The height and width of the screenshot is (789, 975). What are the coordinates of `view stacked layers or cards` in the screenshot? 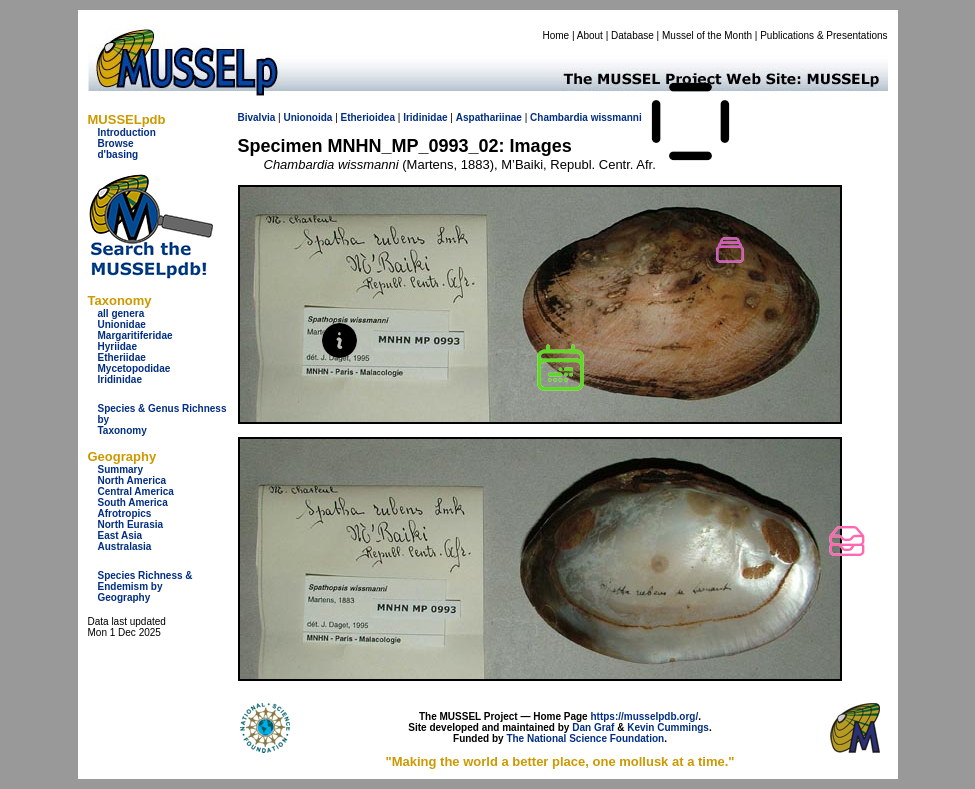 It's located at (730, 250).